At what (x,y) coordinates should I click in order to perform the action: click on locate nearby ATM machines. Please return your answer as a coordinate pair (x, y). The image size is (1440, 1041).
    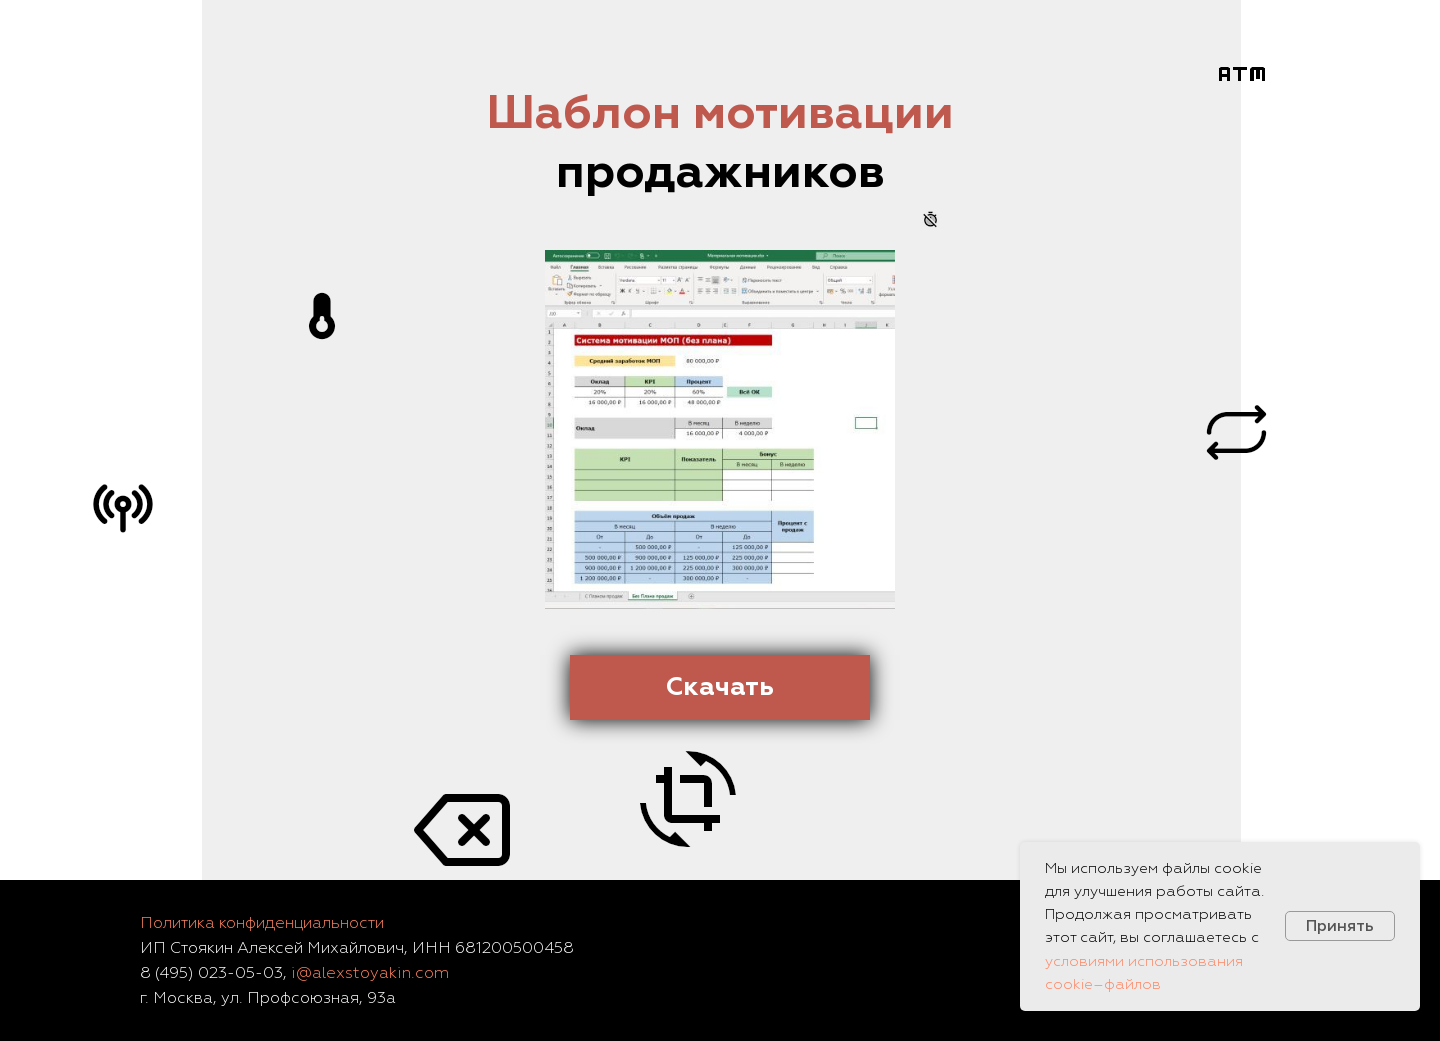
    Looking at the image, I should click on (1242, 74).